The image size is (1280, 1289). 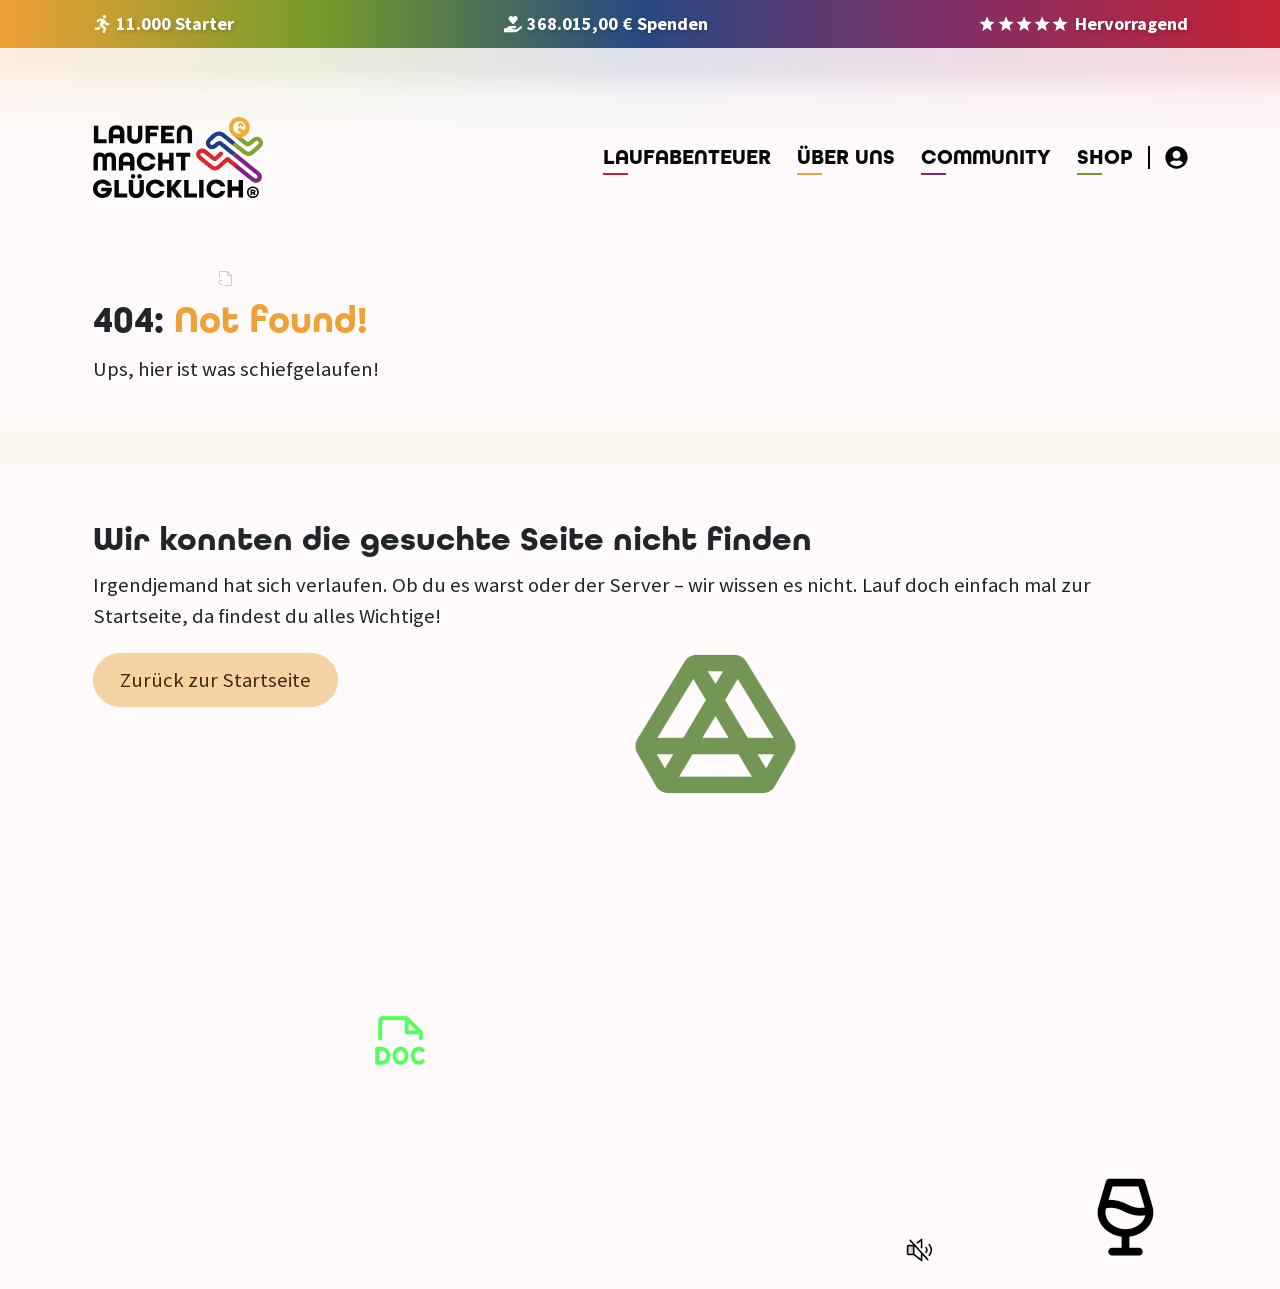 I want to click on open Google Drive, so click(x=715, y=729).